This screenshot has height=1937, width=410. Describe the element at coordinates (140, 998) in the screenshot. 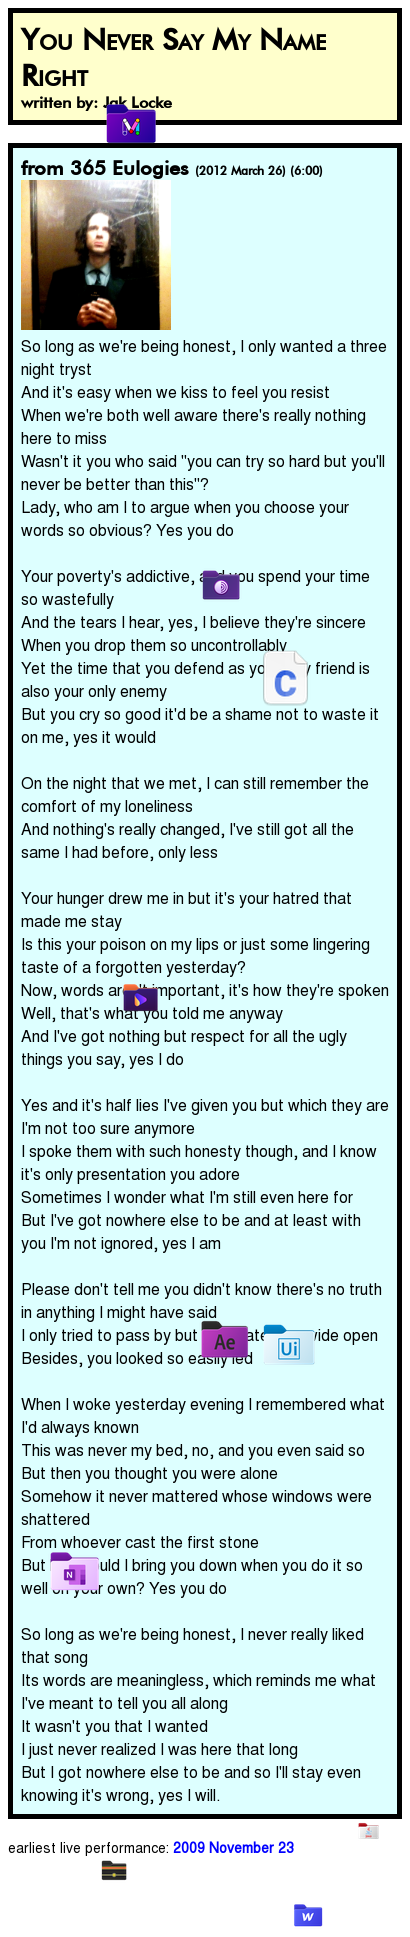

I see `open wondershare uniconverter project folder` at that location.